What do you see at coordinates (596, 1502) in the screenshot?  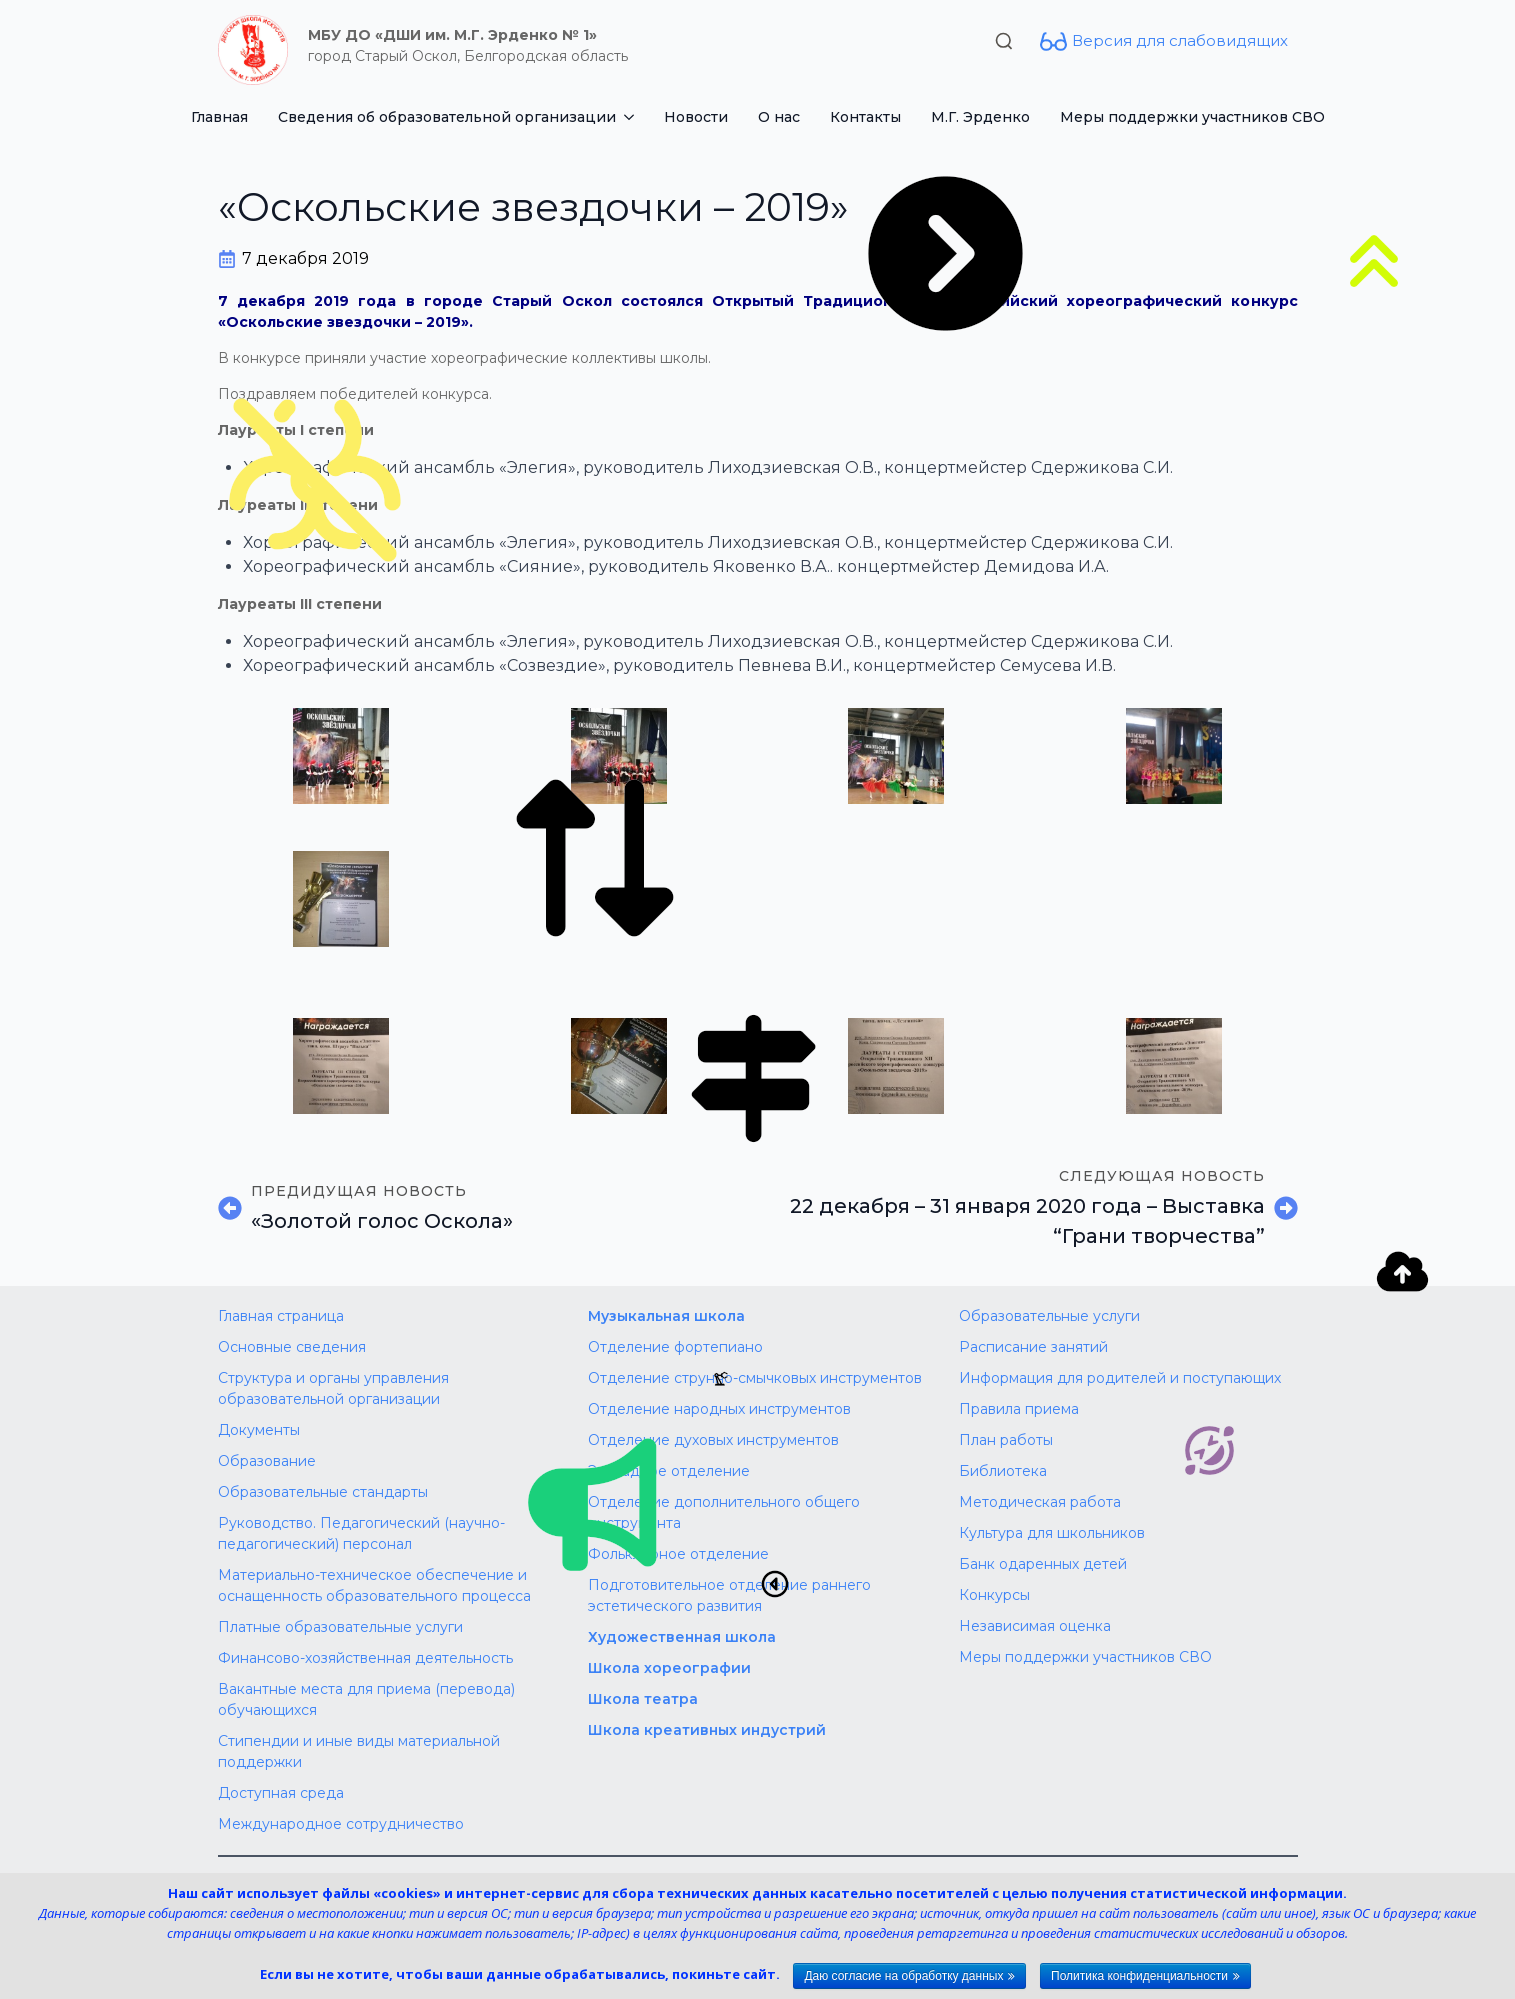 I see `make an announcement` at bounding box center [596, 1502].